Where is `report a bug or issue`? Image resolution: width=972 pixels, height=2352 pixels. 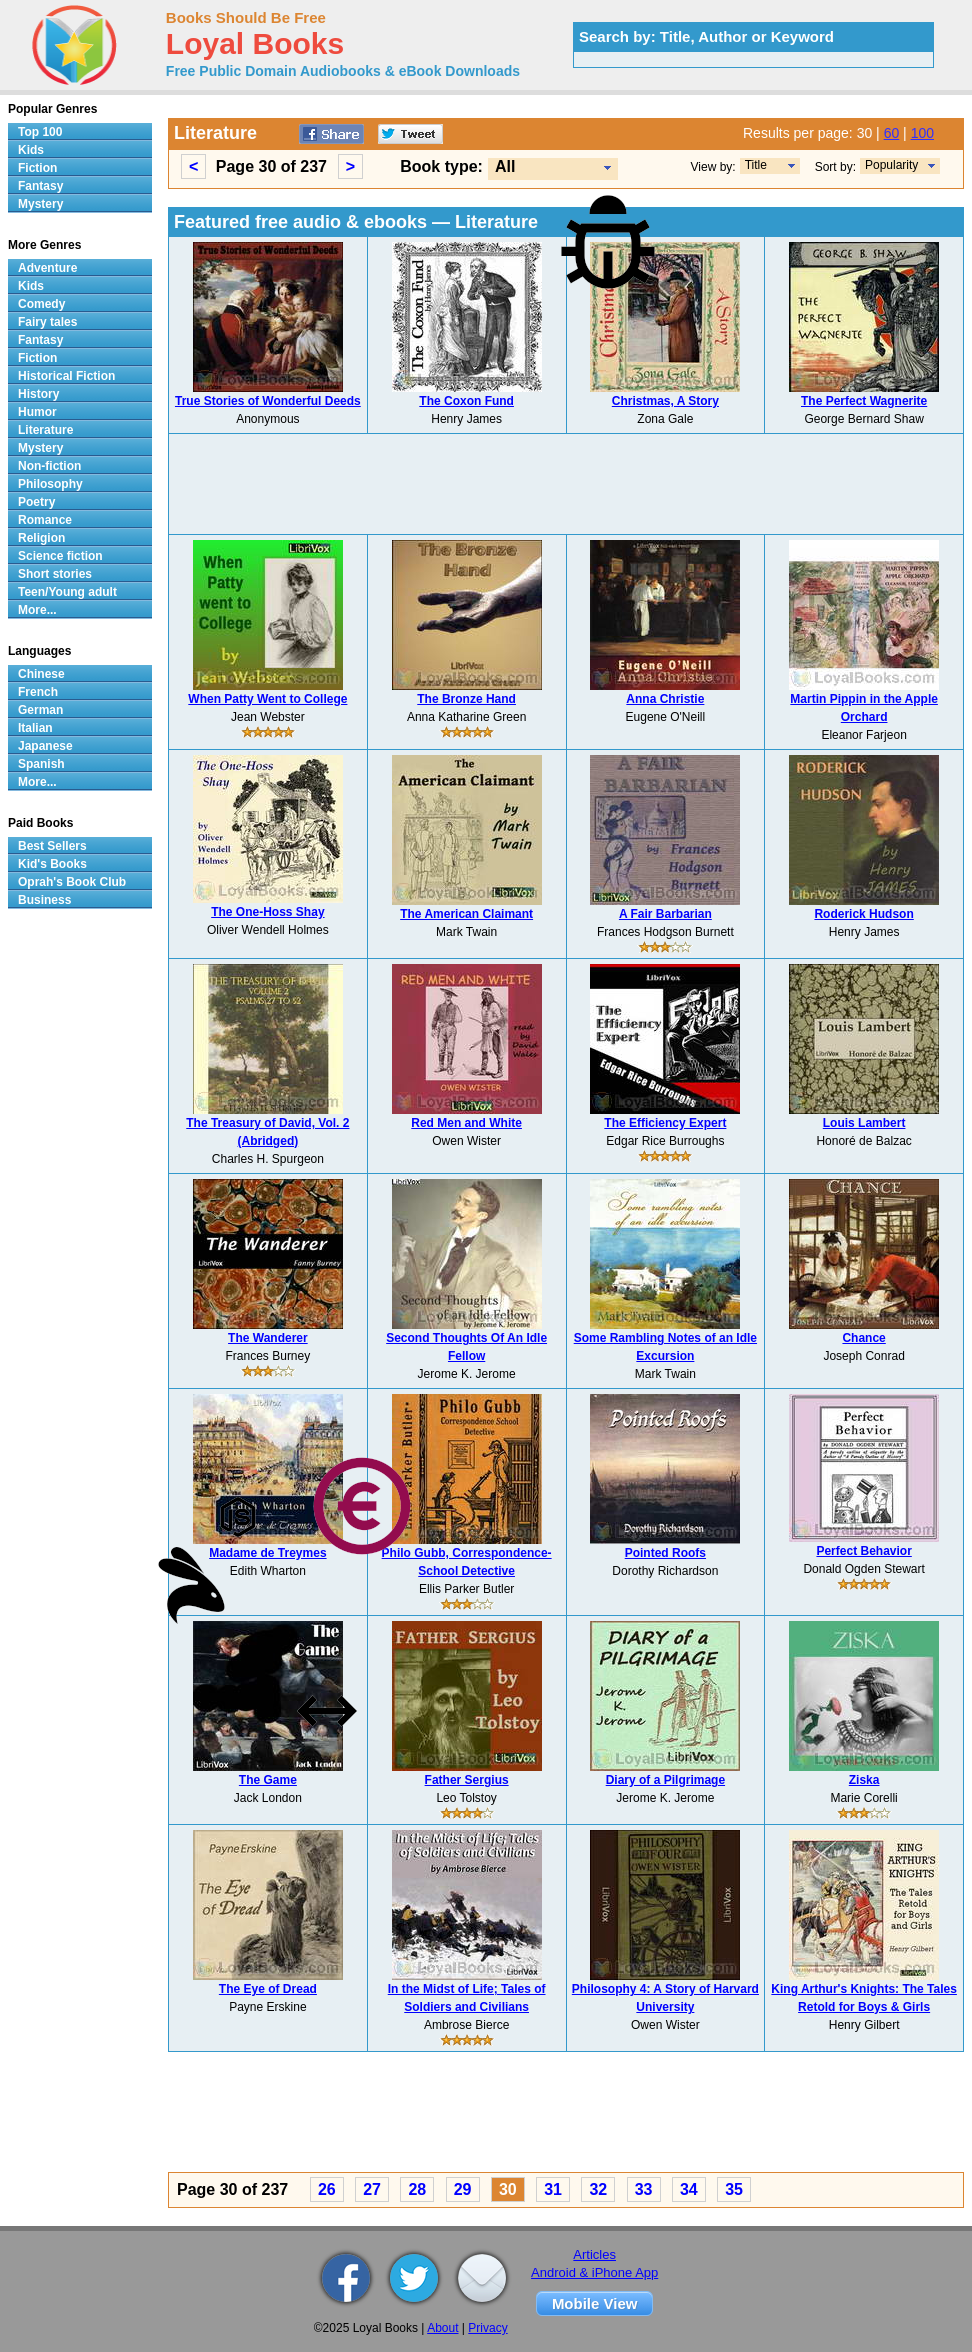
report a bug or issue is located at coordinates (608, 242).